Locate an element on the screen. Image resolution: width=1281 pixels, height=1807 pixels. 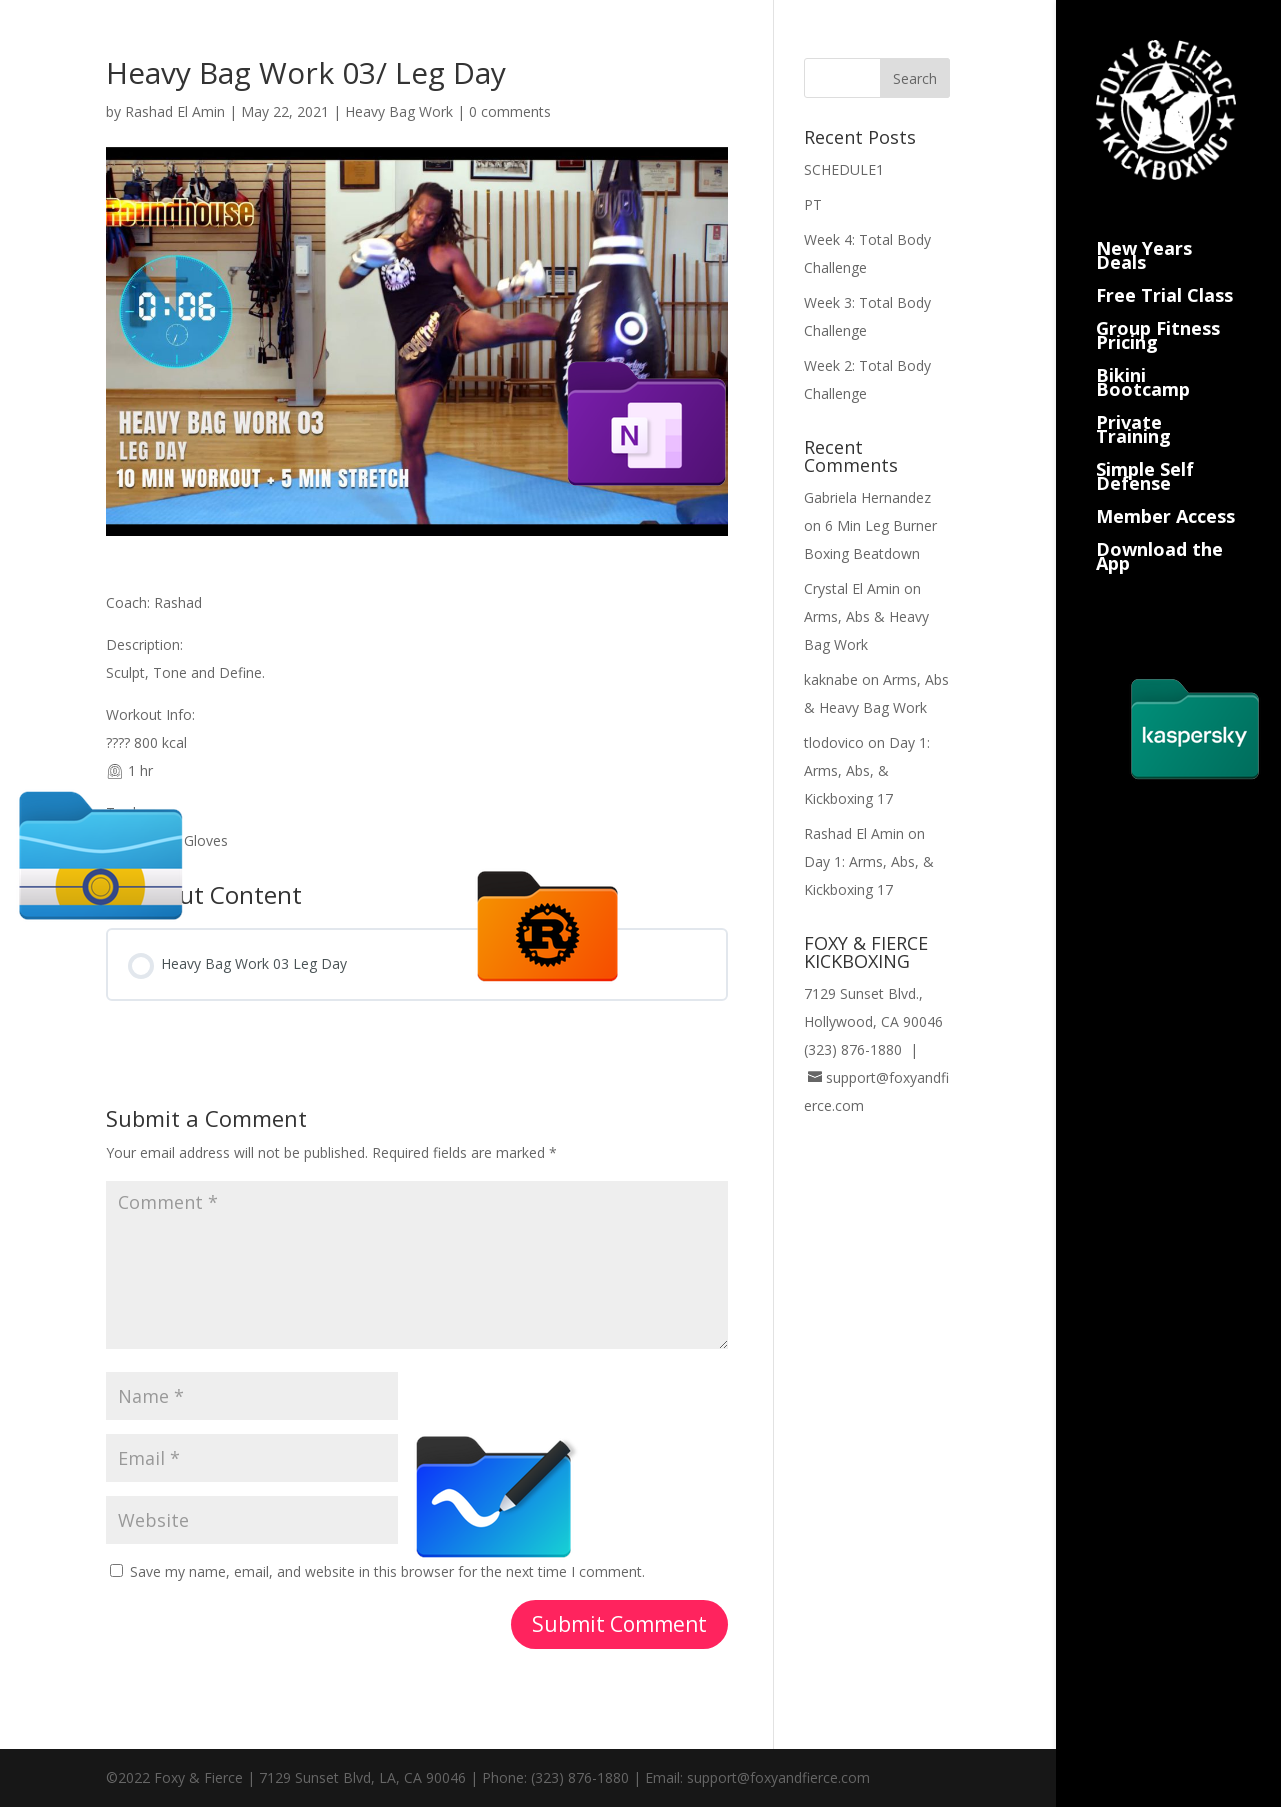
open folder containing Microsoft OneNote files is located at coordinates (646, 428).